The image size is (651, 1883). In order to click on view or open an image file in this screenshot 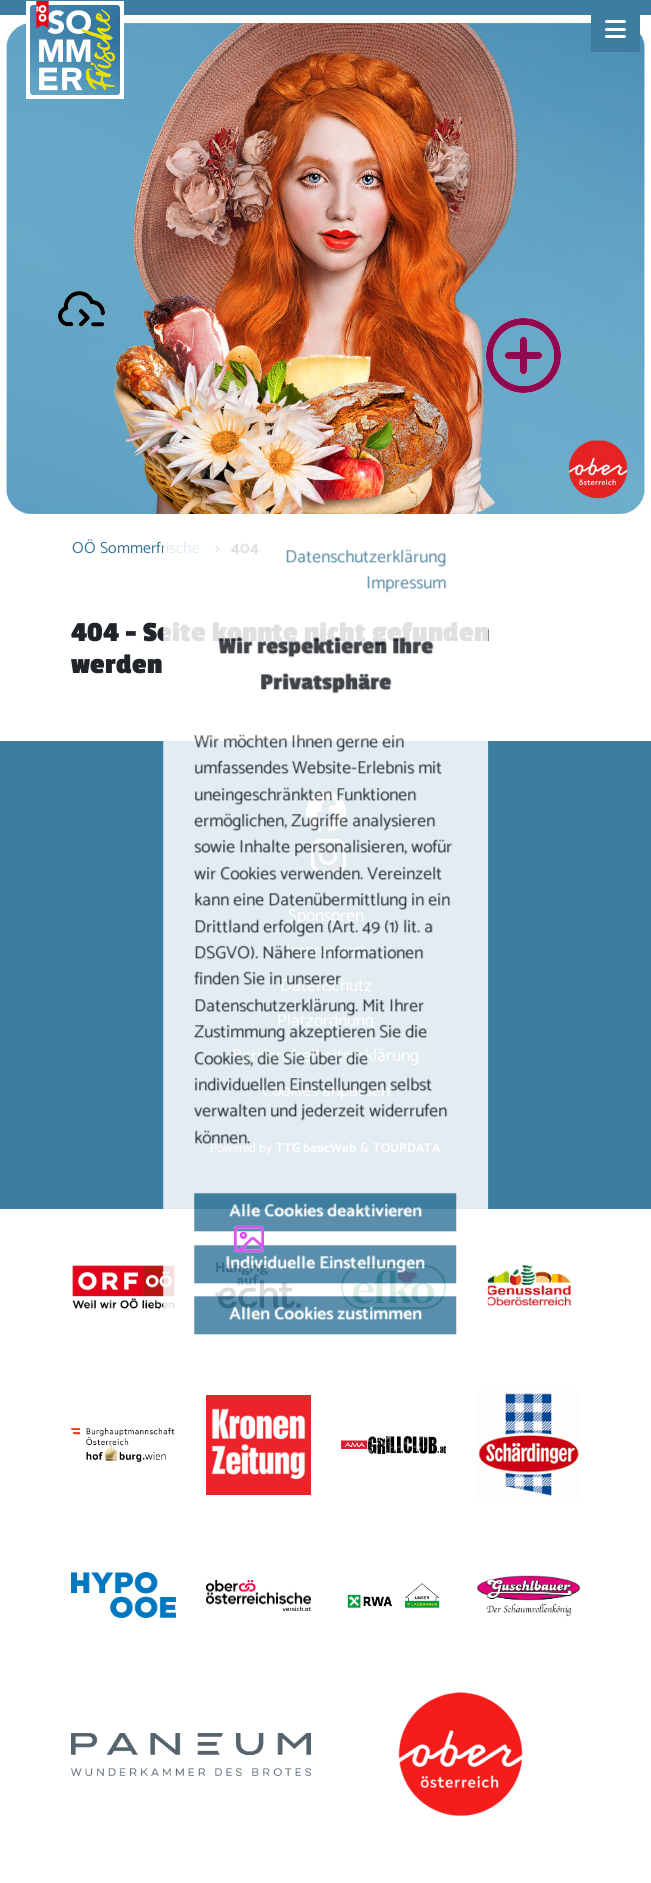, I will do `click(249, 1239)`.